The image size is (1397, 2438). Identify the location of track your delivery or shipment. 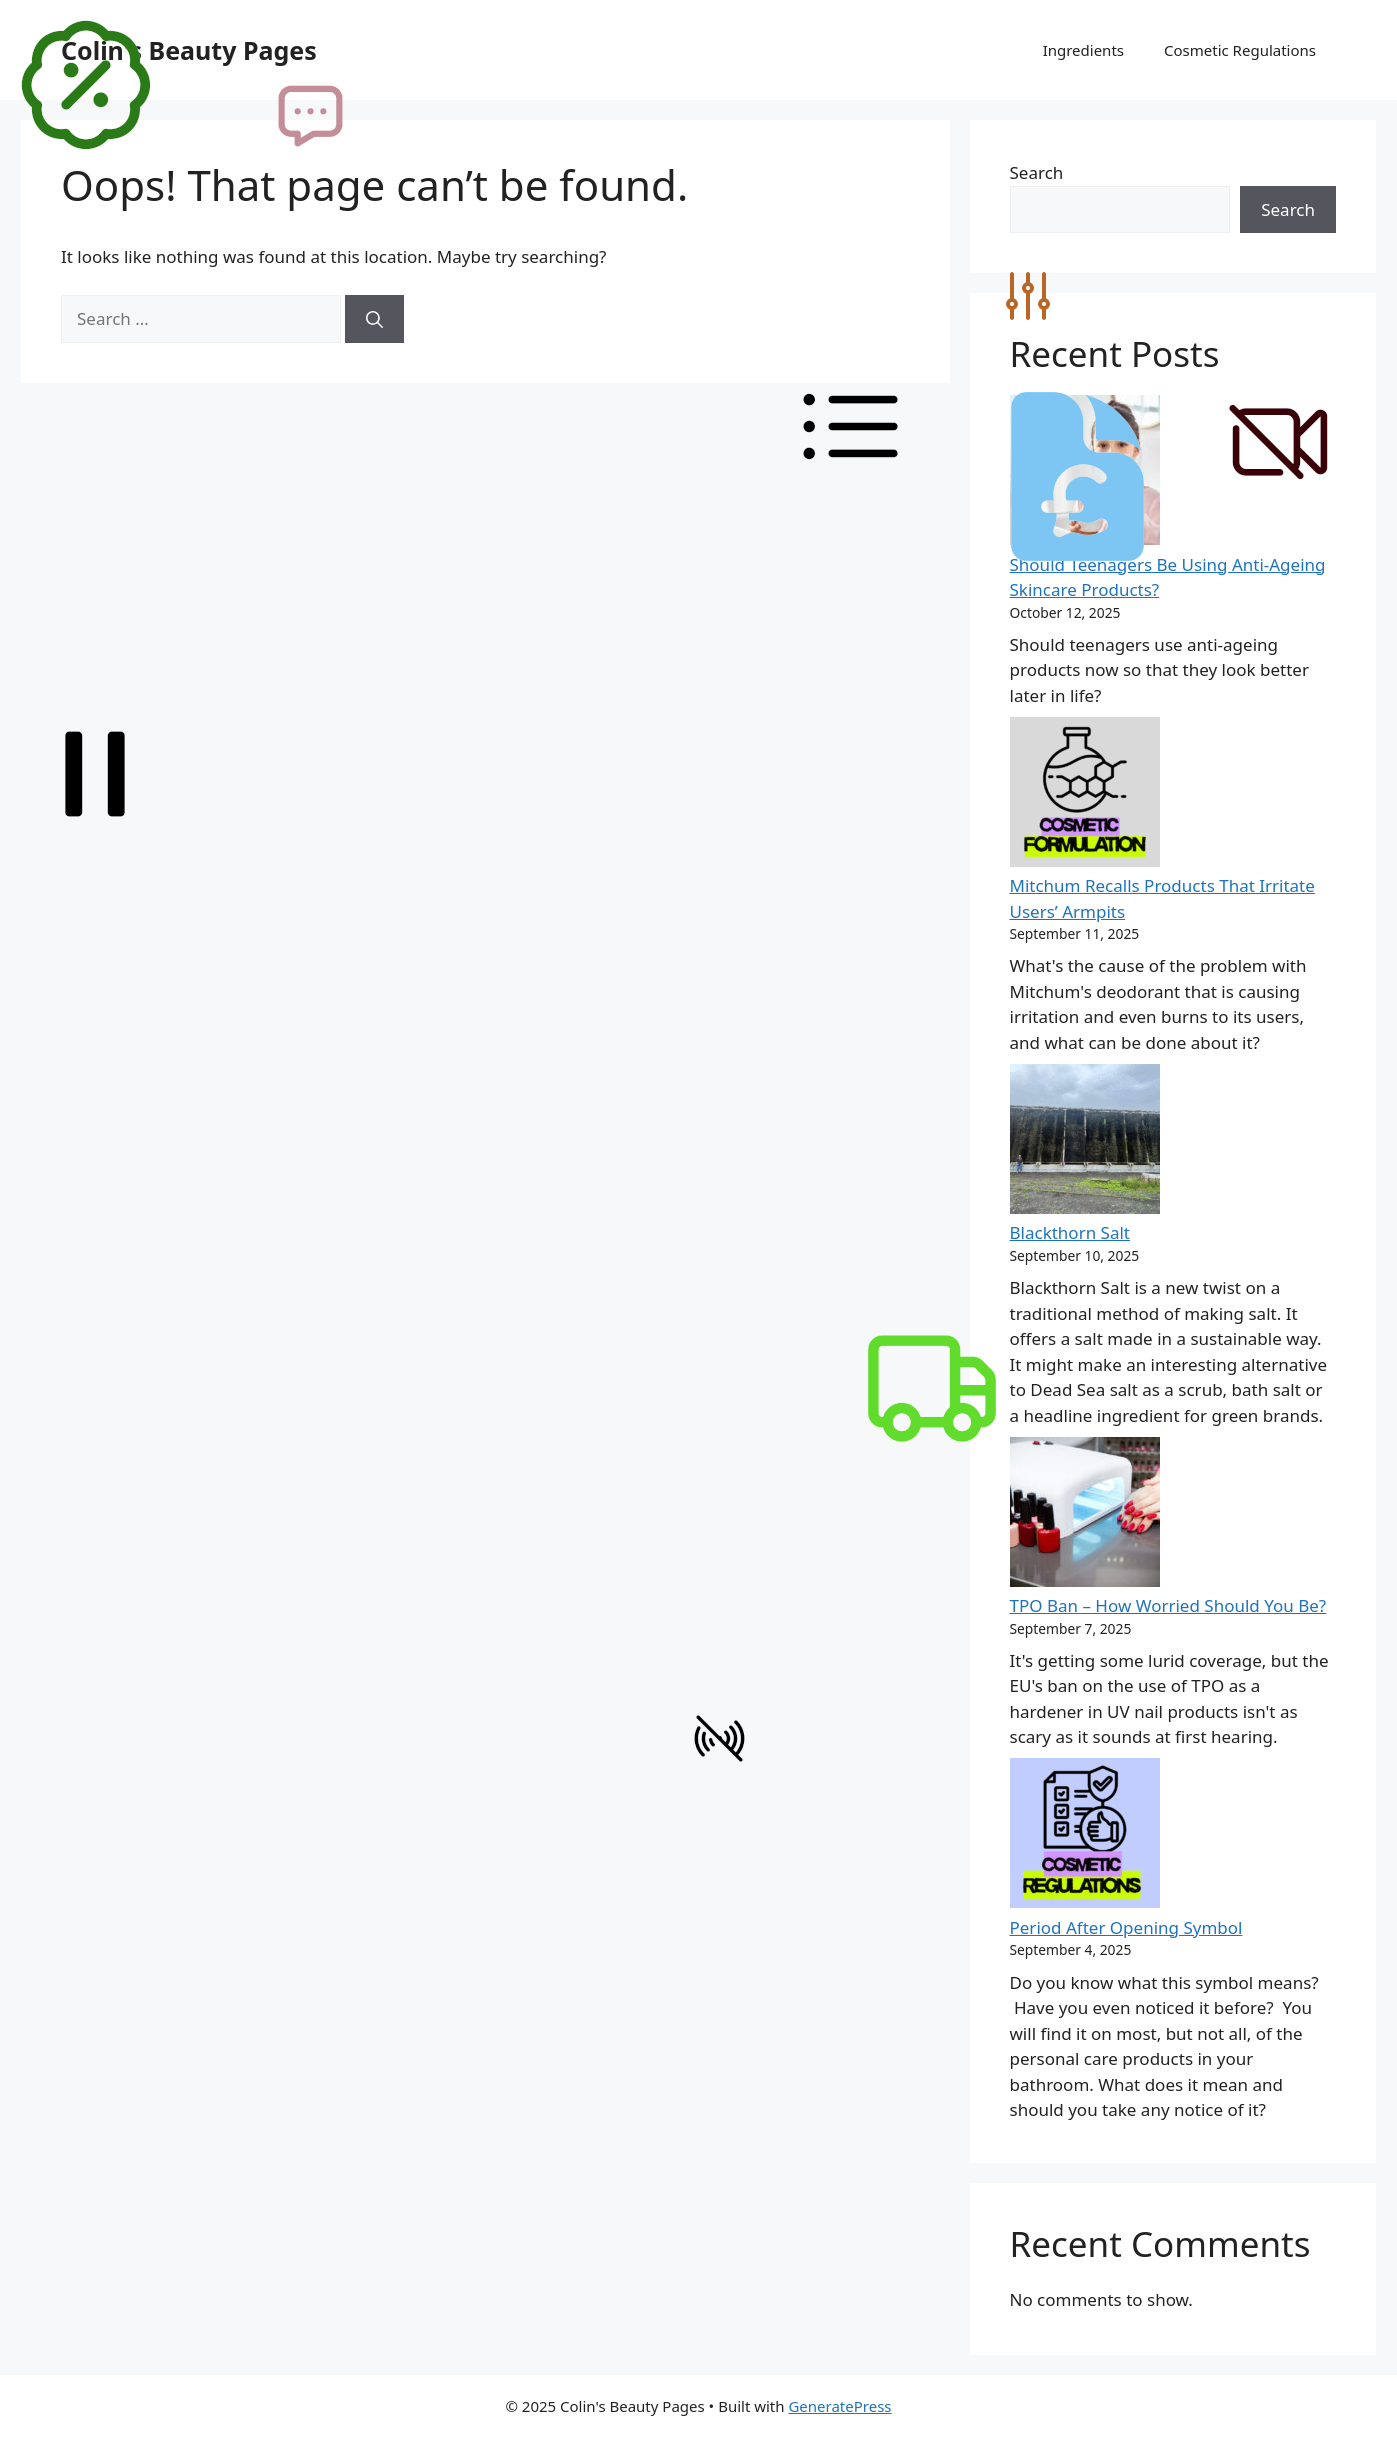
(932, 1385).